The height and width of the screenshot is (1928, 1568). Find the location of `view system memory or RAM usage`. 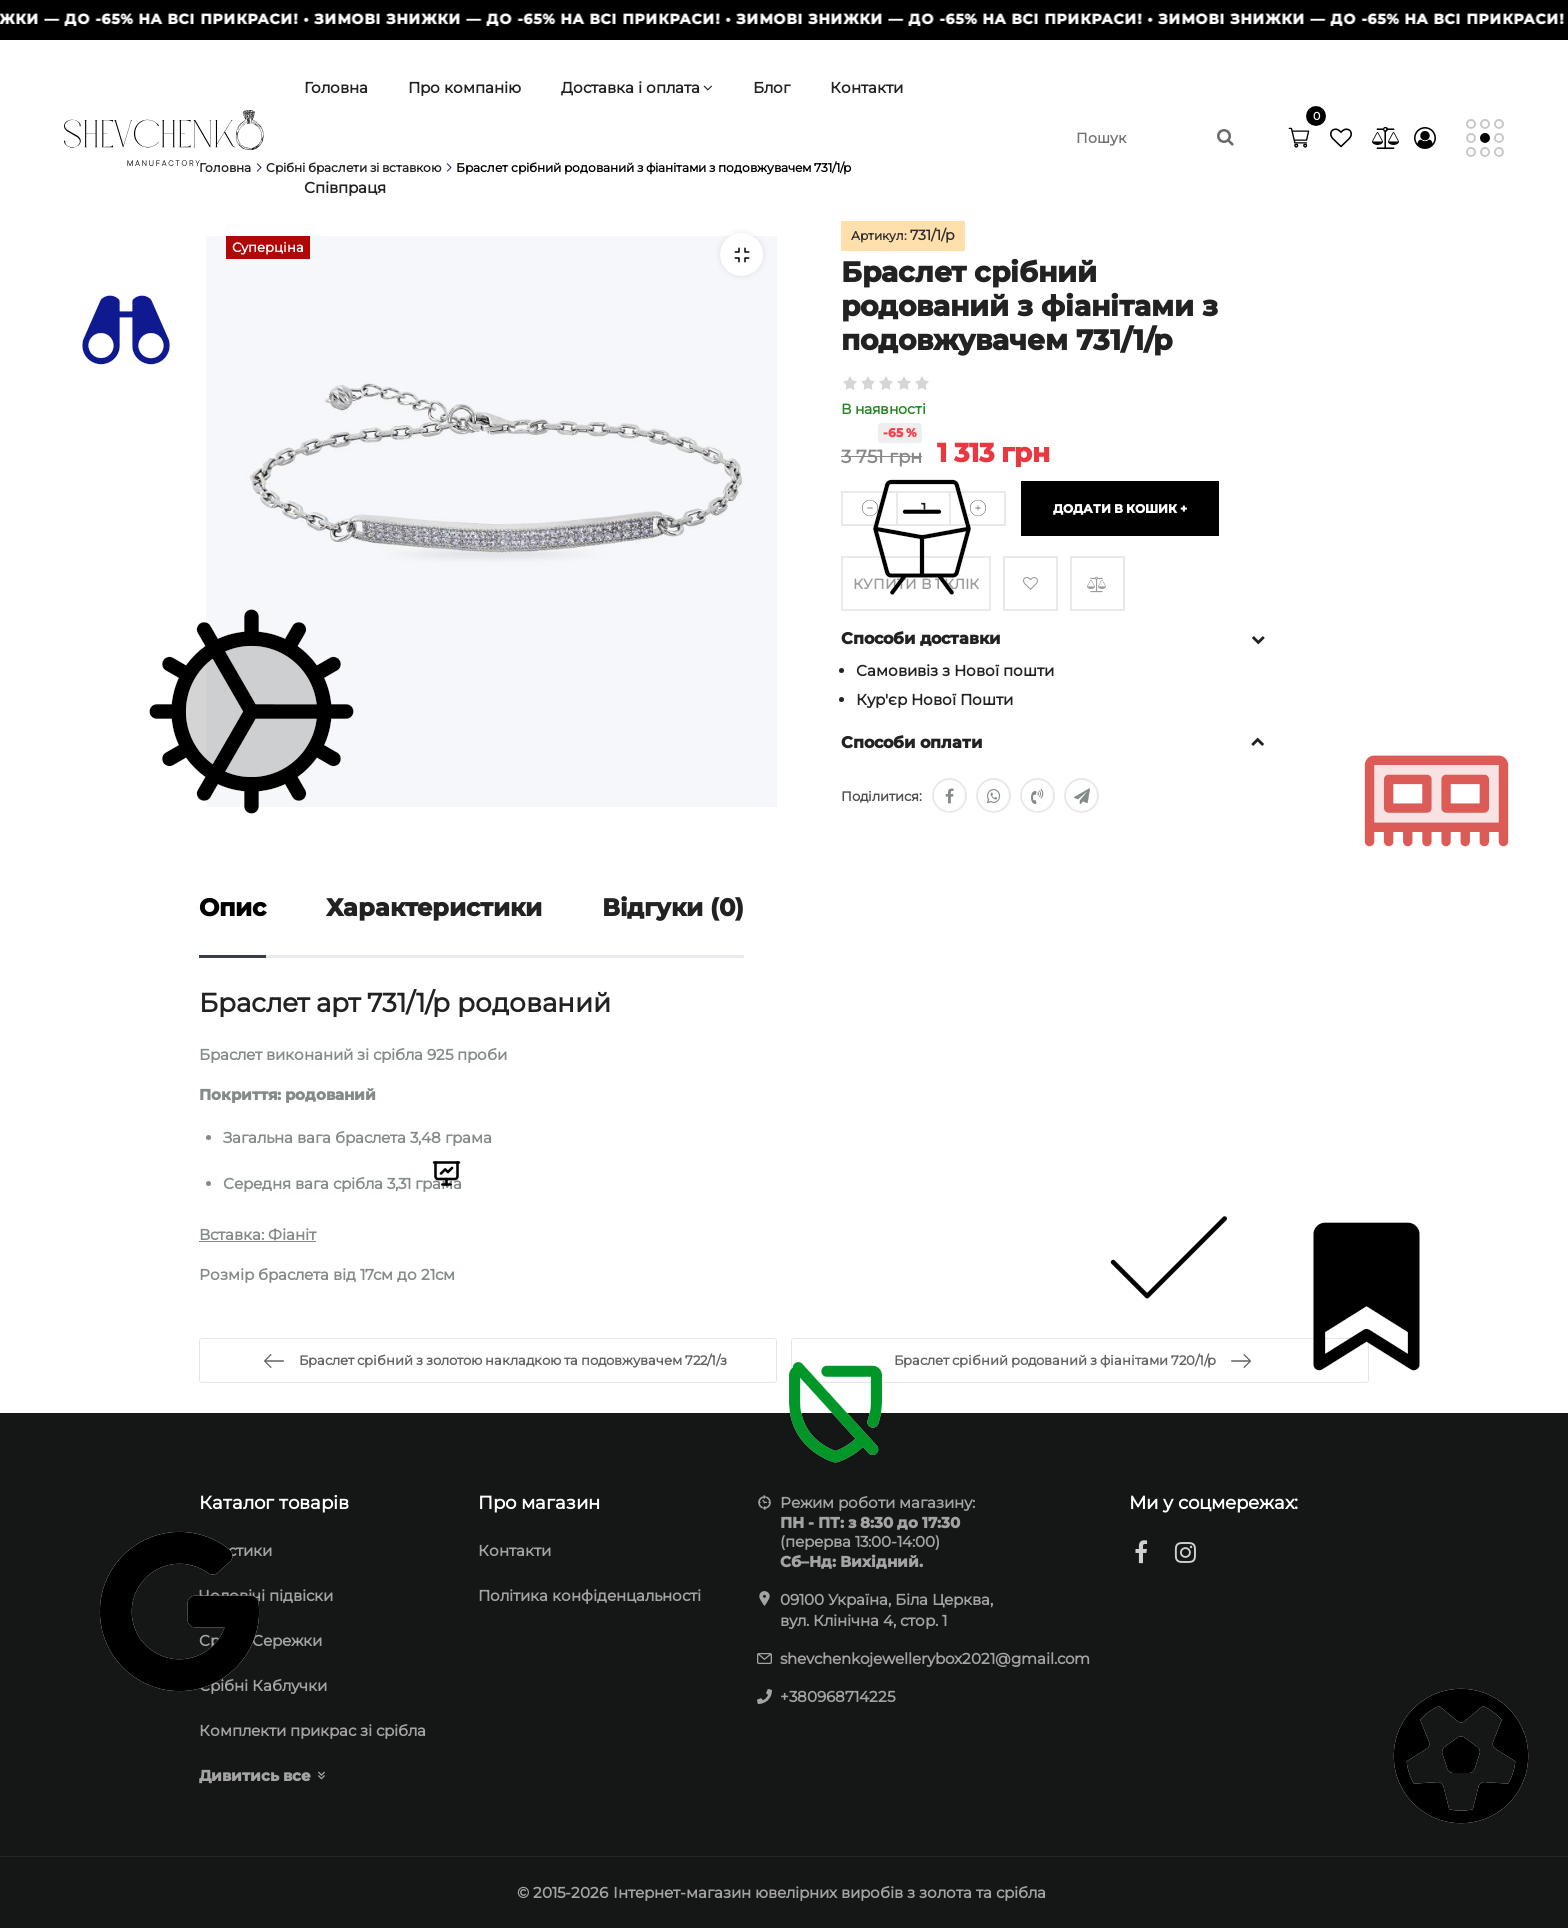

view system memory or RAM usage is located at coordinates (1436, 798).